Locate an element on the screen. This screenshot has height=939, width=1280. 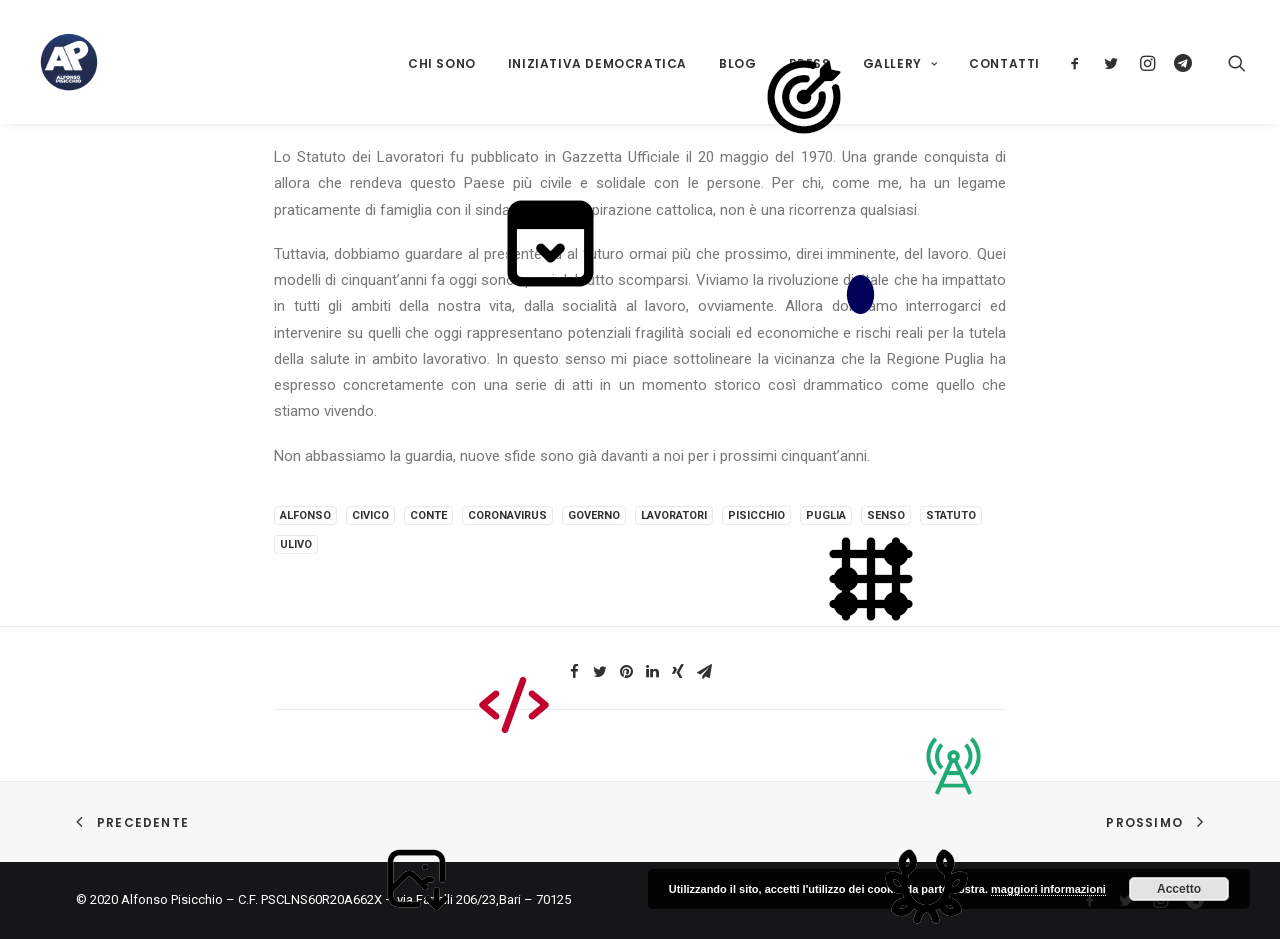
view achievements or awards is located at coordinates (926, 886).